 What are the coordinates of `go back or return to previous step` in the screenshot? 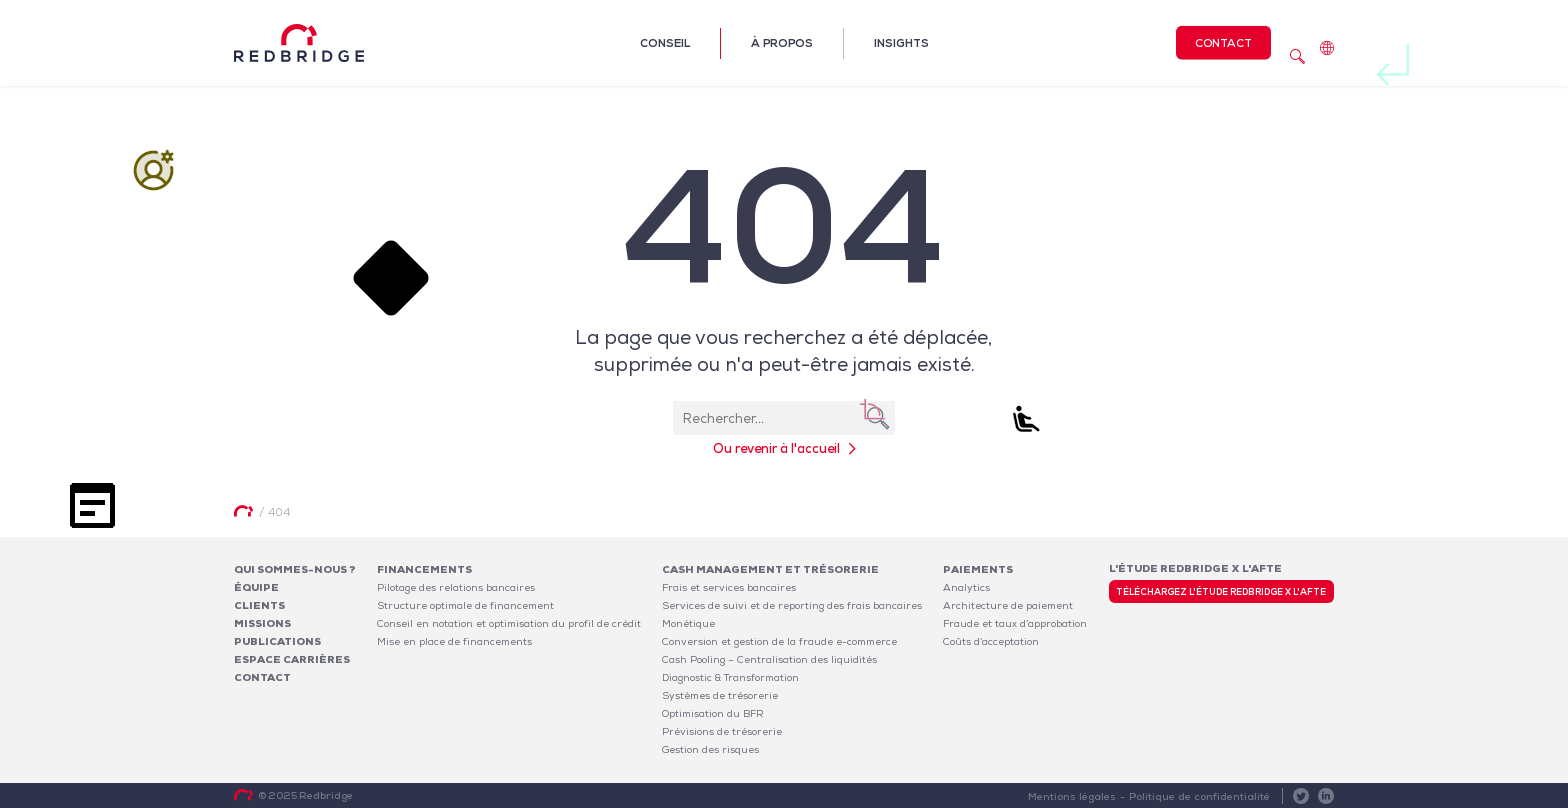 It's located at (1394, 64).